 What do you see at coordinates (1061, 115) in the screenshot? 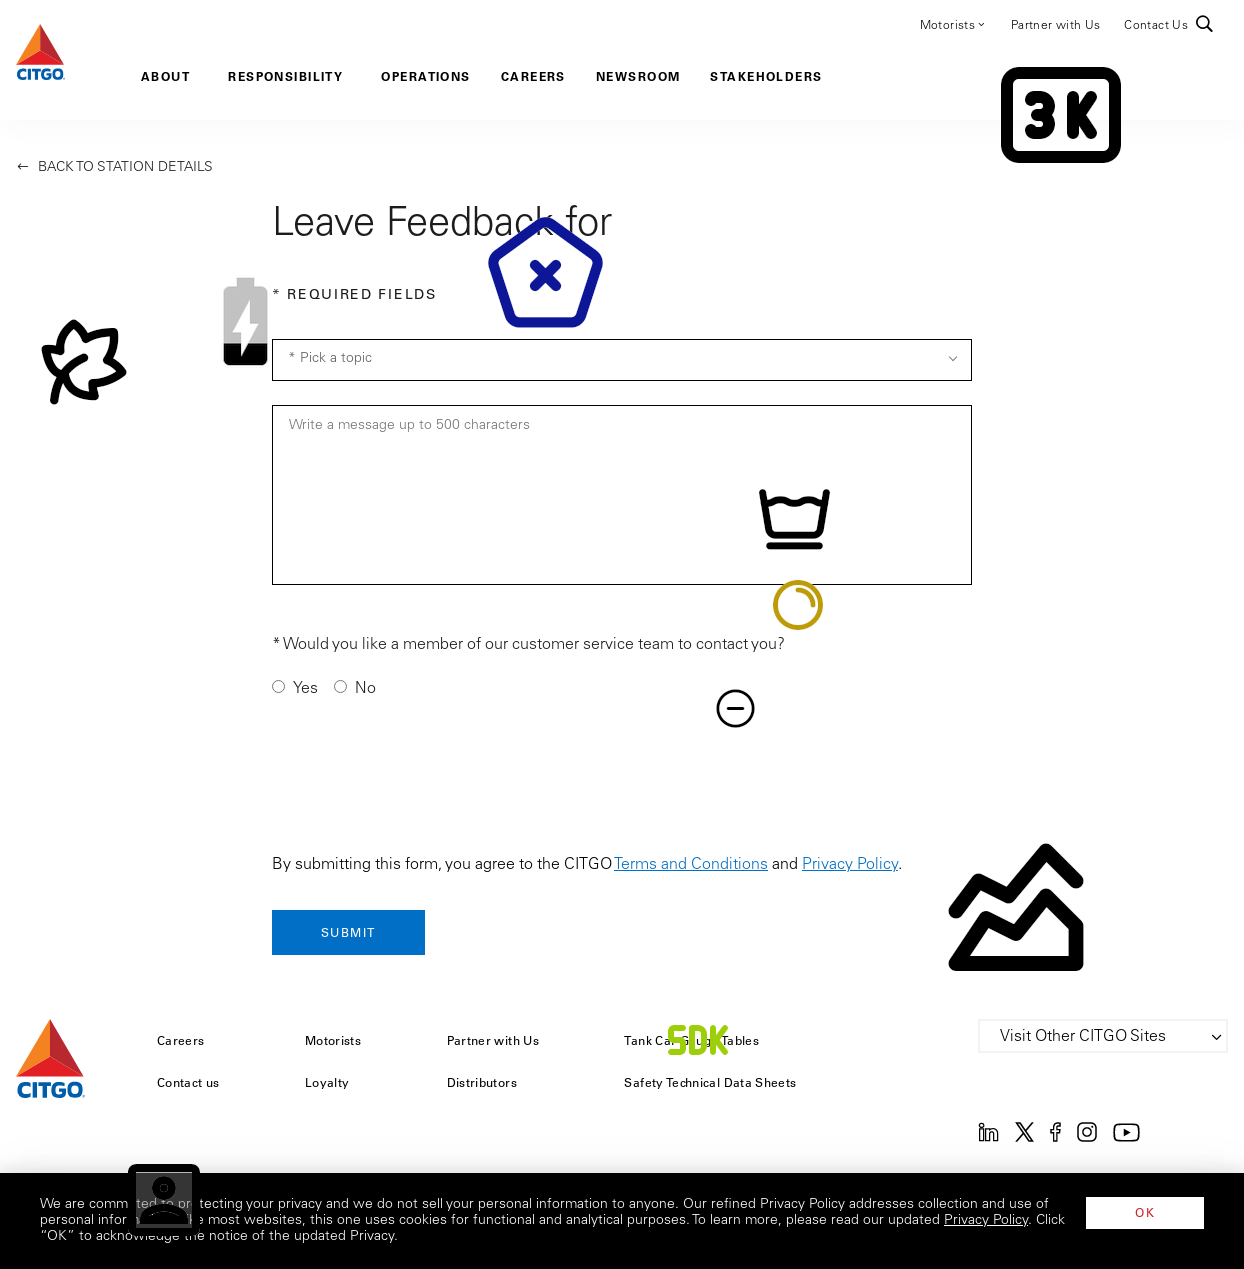
I see `indicates 3K video resolution quality` at bounding box center [1061, 115].